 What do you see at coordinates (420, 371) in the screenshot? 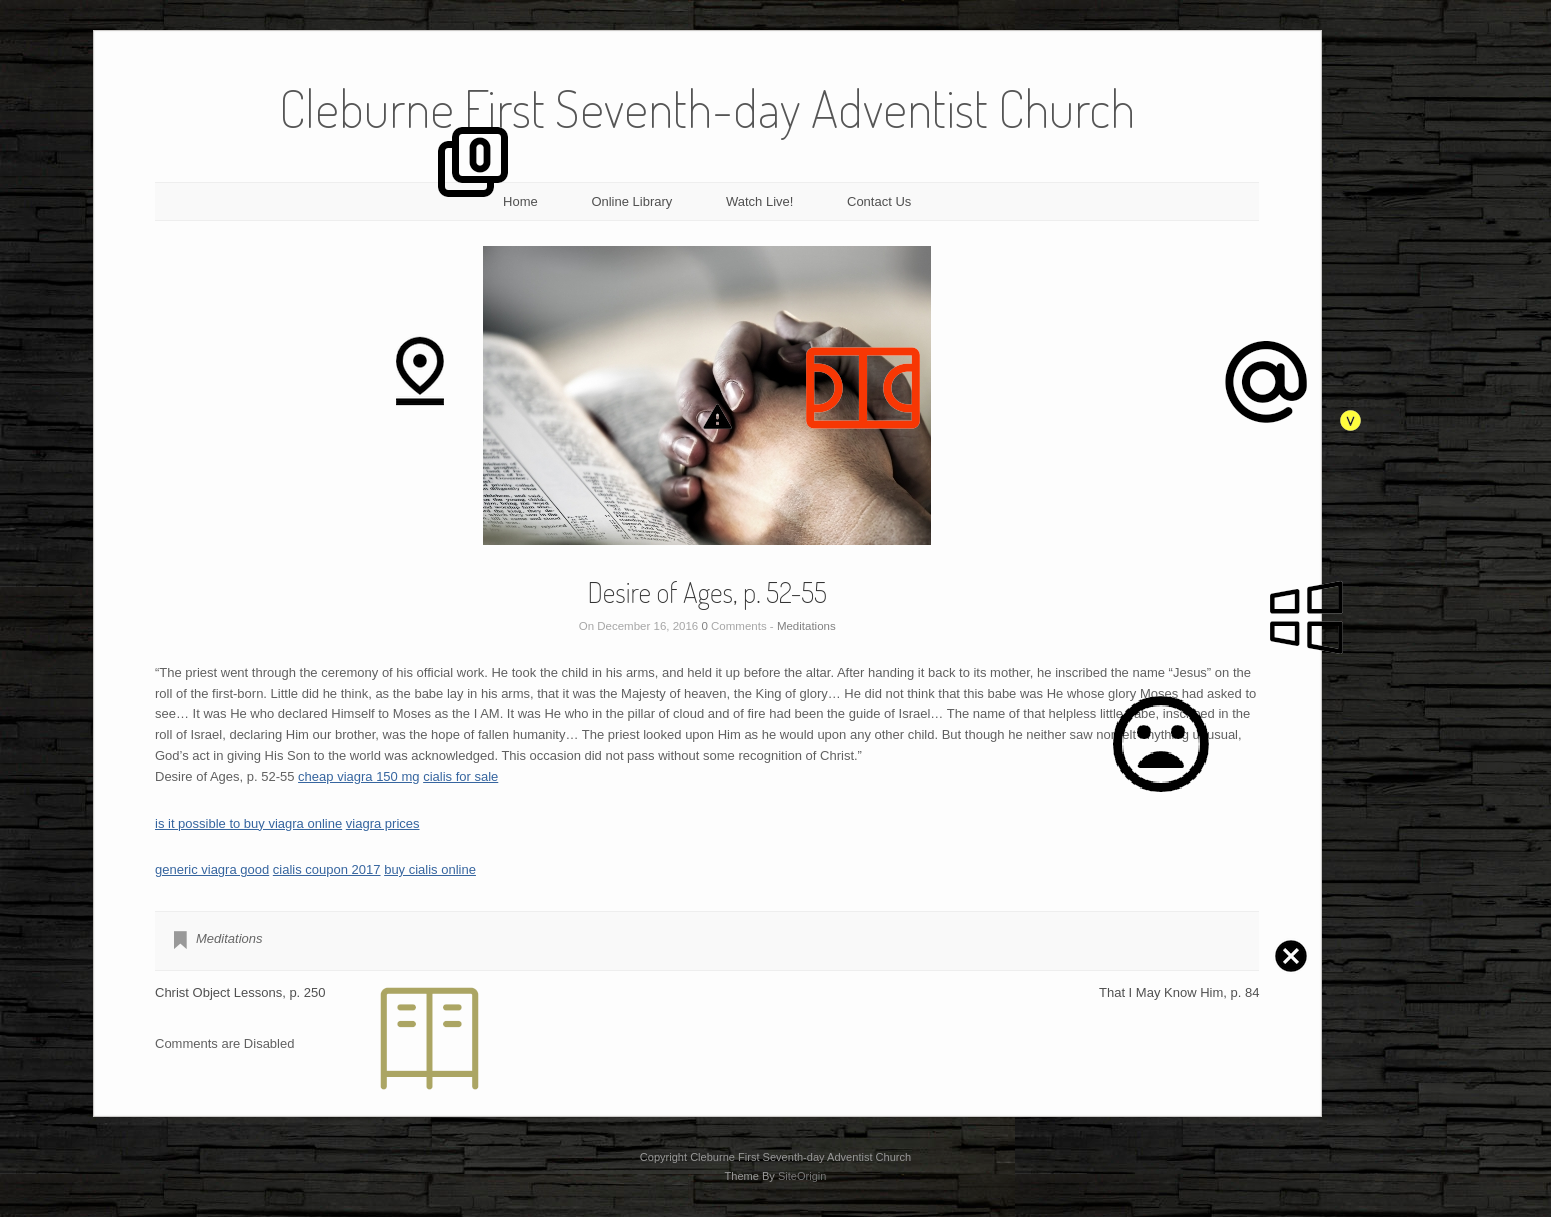
I see `drop a pin on the map` at bounding box center [420, 371].